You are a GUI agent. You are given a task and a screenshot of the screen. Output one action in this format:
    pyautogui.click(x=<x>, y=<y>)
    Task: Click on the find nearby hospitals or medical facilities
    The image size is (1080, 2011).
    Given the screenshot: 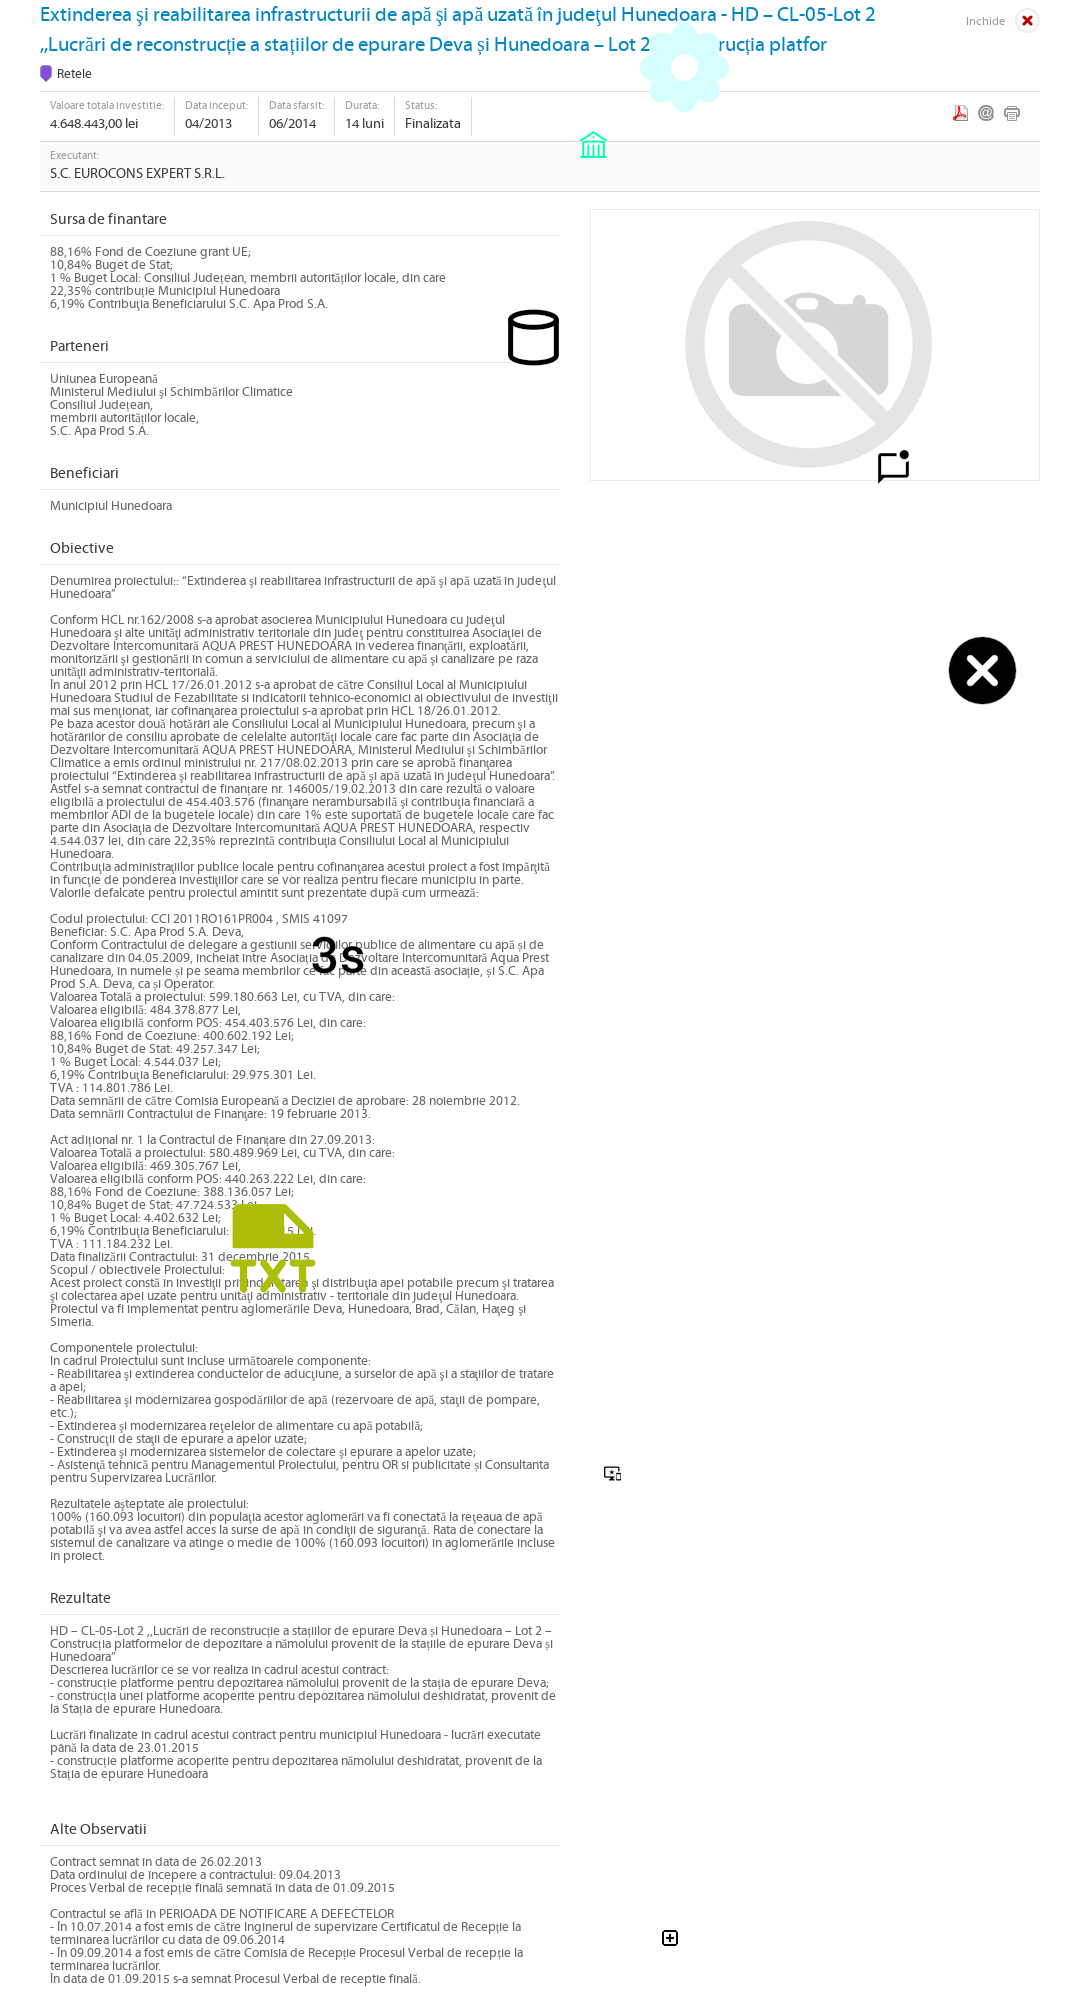 What is the action you would take?
    pyautogui.click(x=670, y=1938)
    